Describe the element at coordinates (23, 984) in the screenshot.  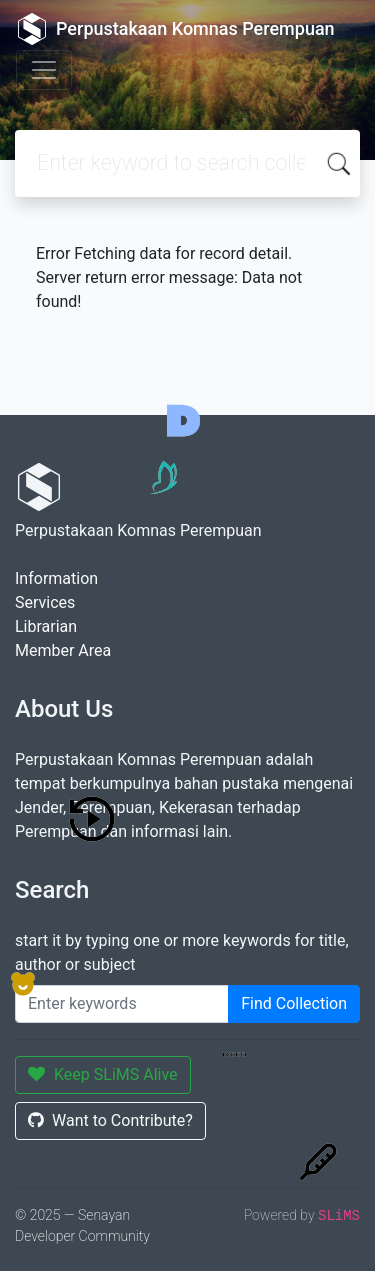
I see `smiling bear mascot or brand logo` at that location.